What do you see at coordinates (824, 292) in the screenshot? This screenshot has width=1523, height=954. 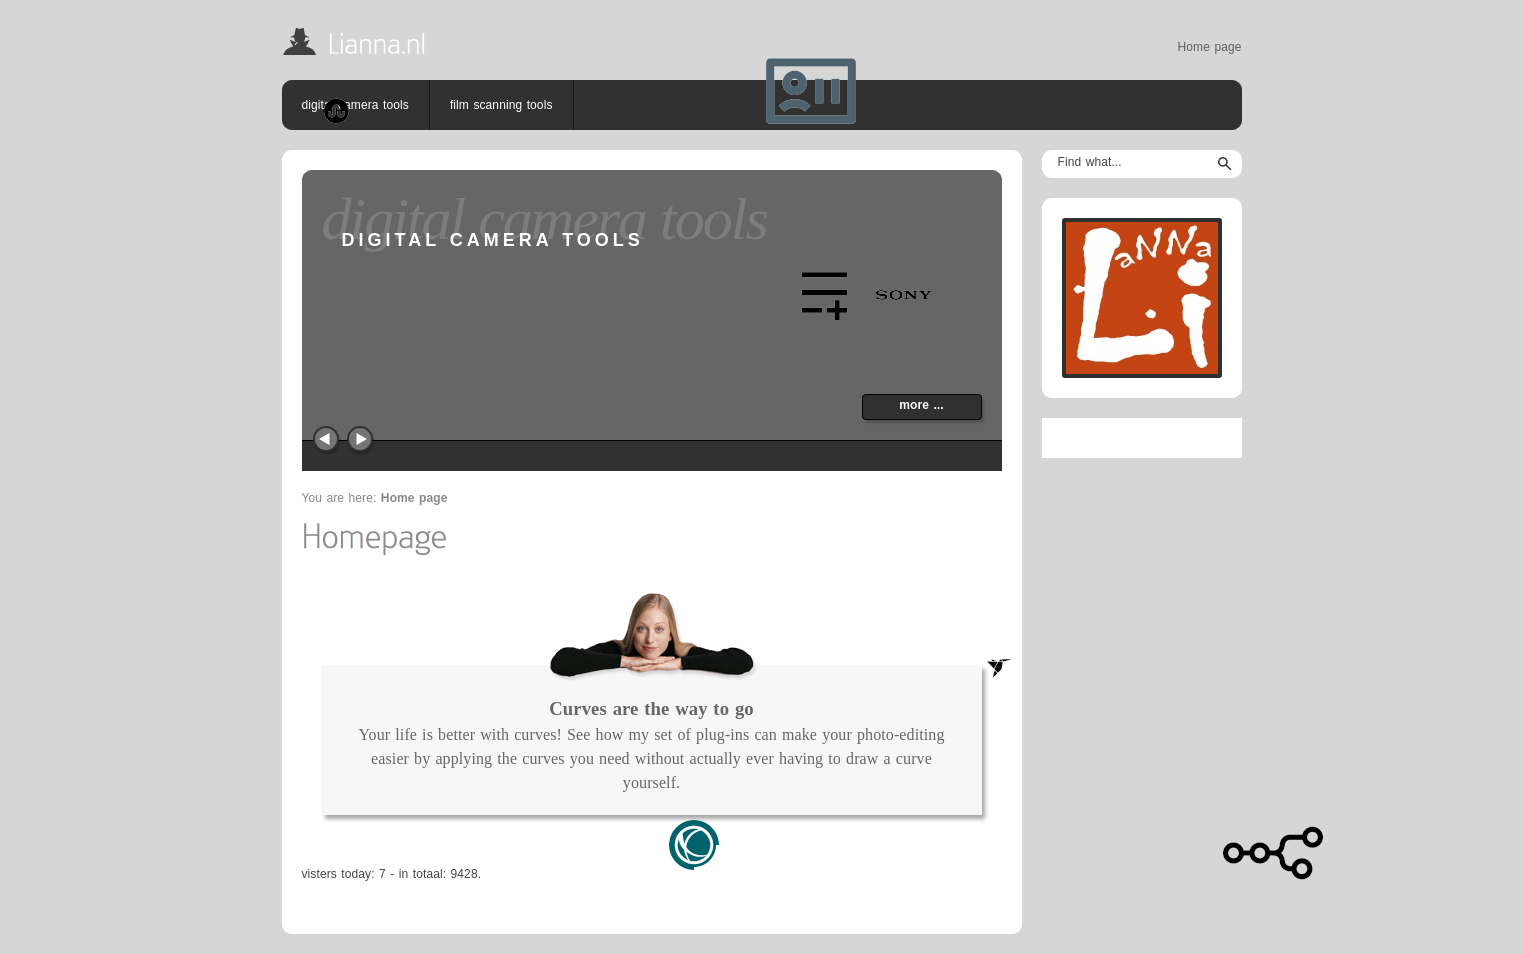 I see `add a new menu item` at bounding box center [824, 292].